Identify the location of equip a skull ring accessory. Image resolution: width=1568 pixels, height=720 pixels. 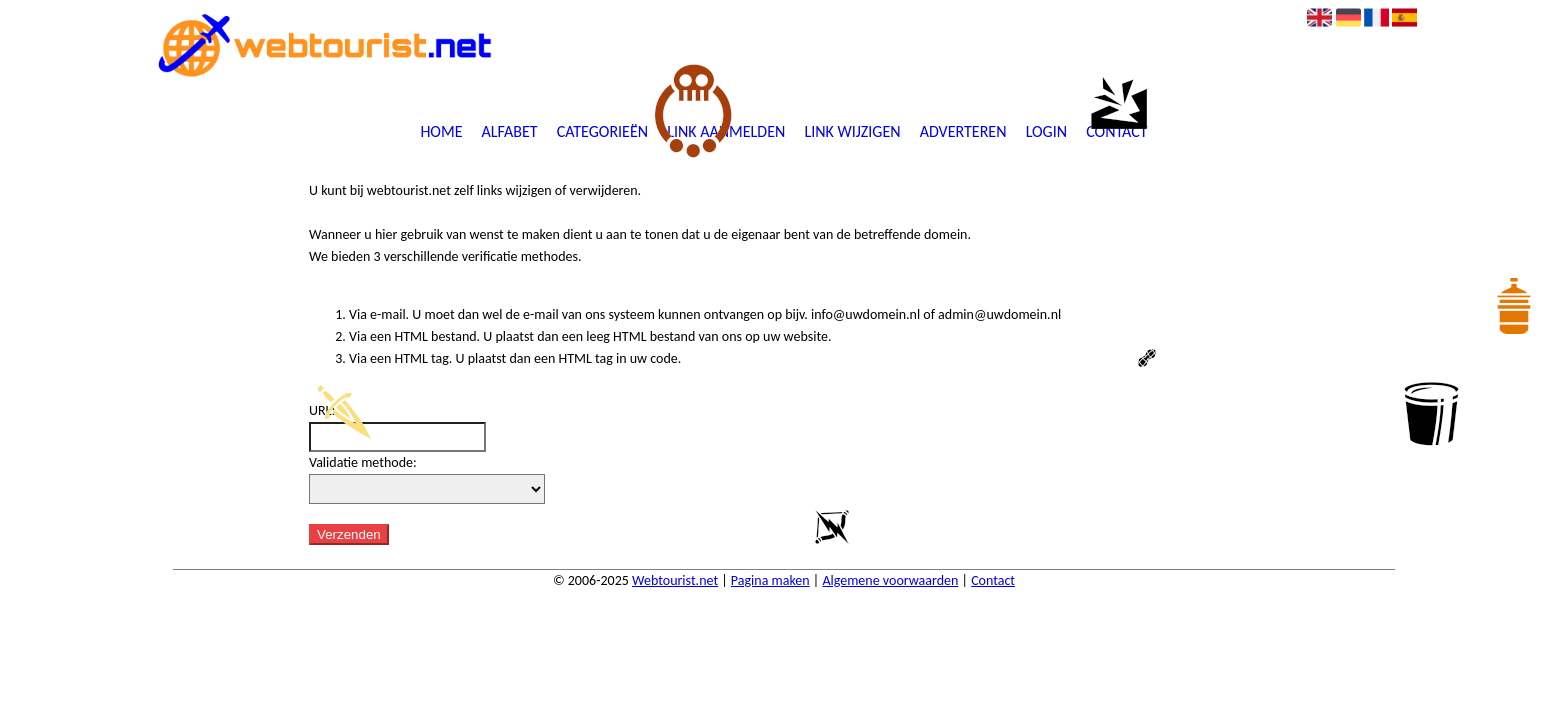
(693, 111).